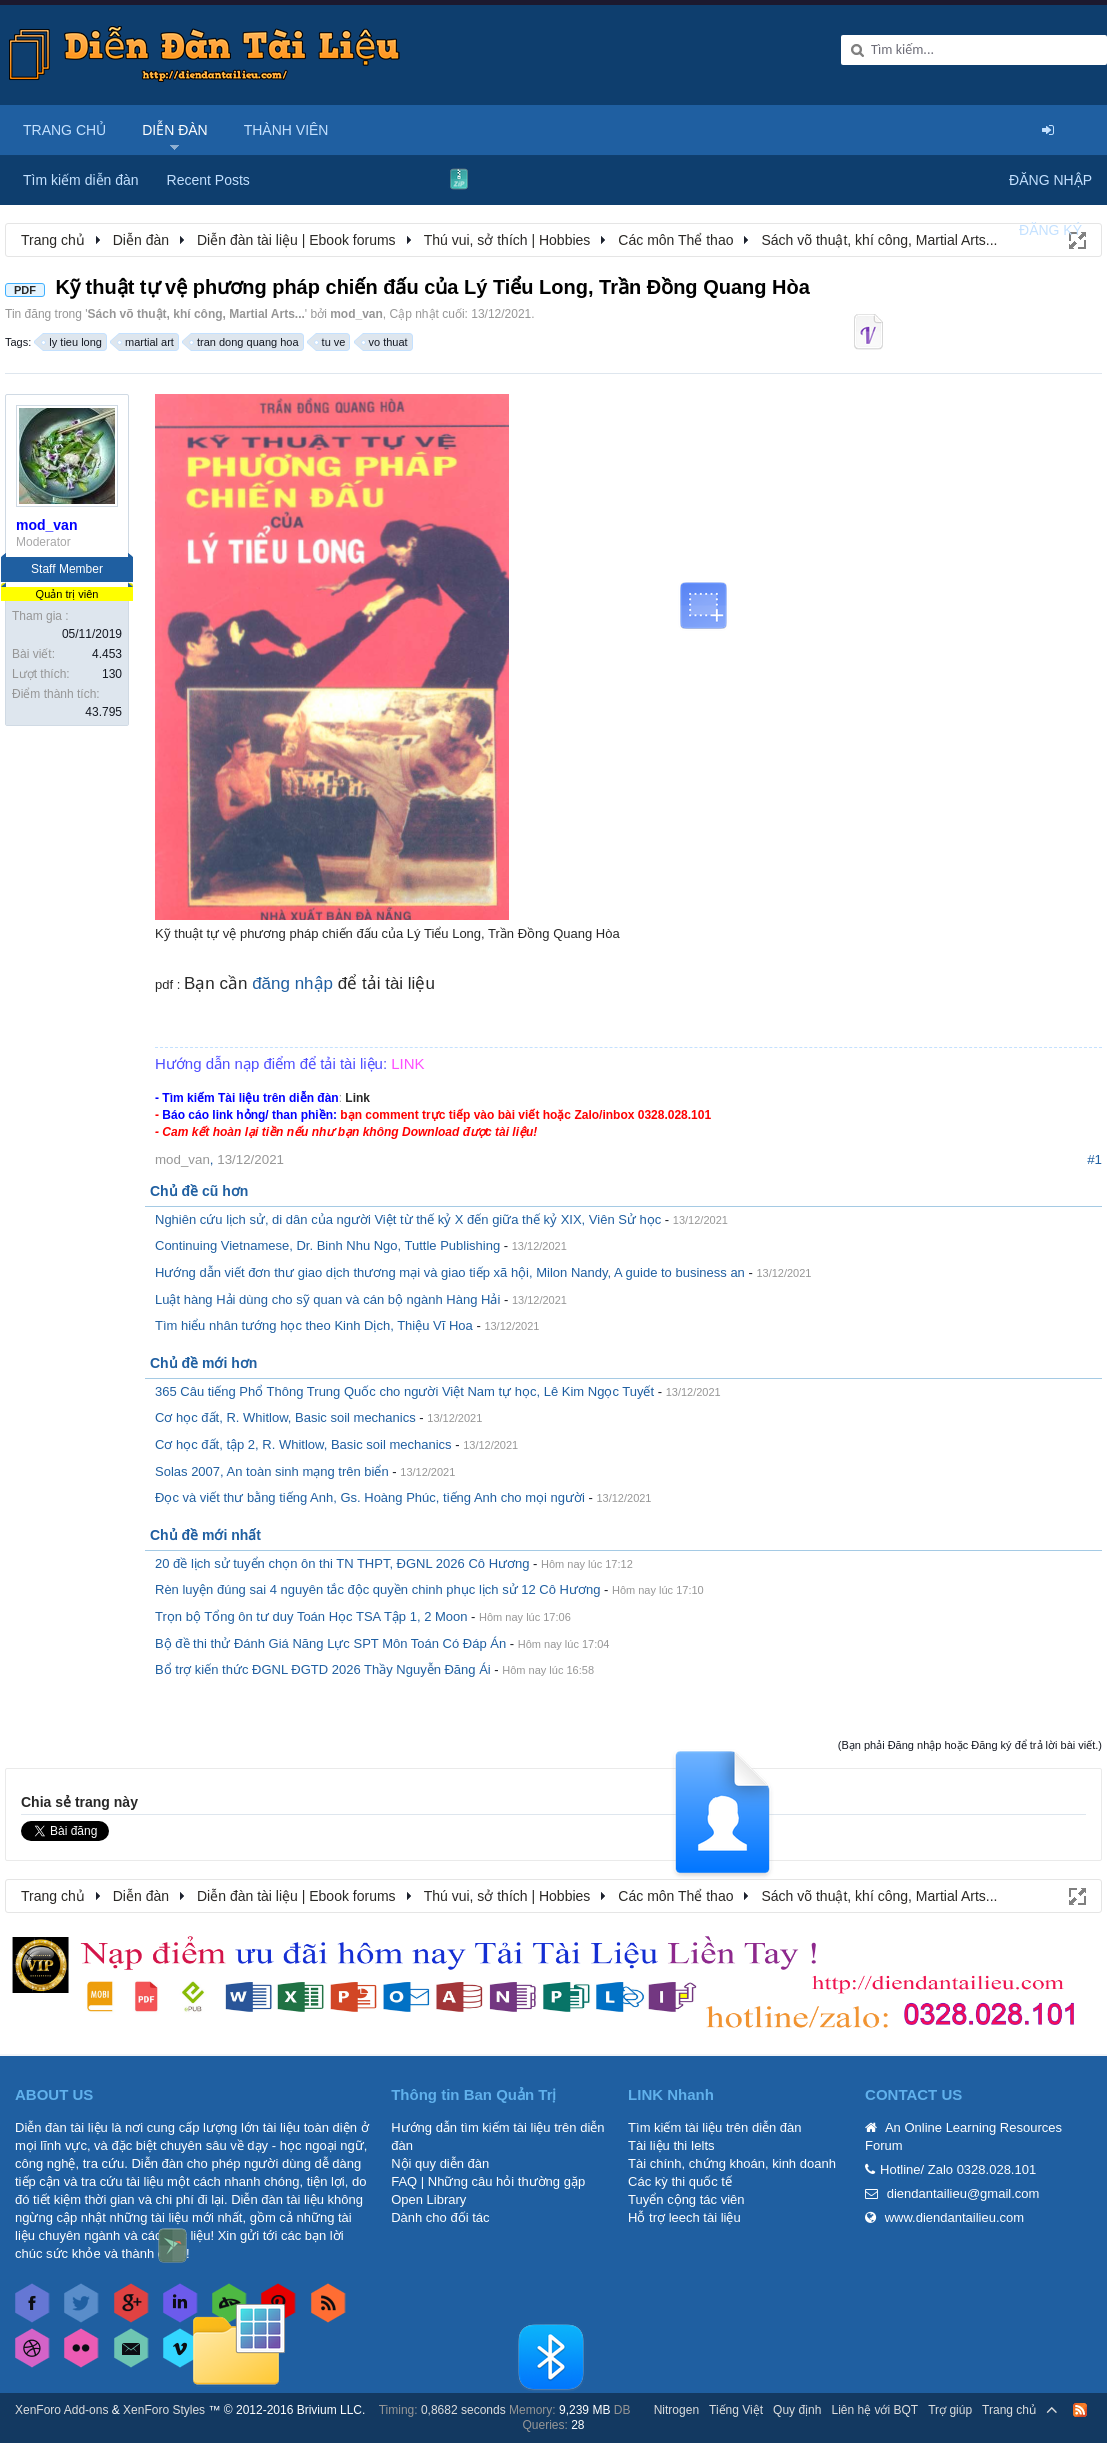  Describe the element at coordinates (722, 1814) in the screenshot. I see `open a contact file` at that location.